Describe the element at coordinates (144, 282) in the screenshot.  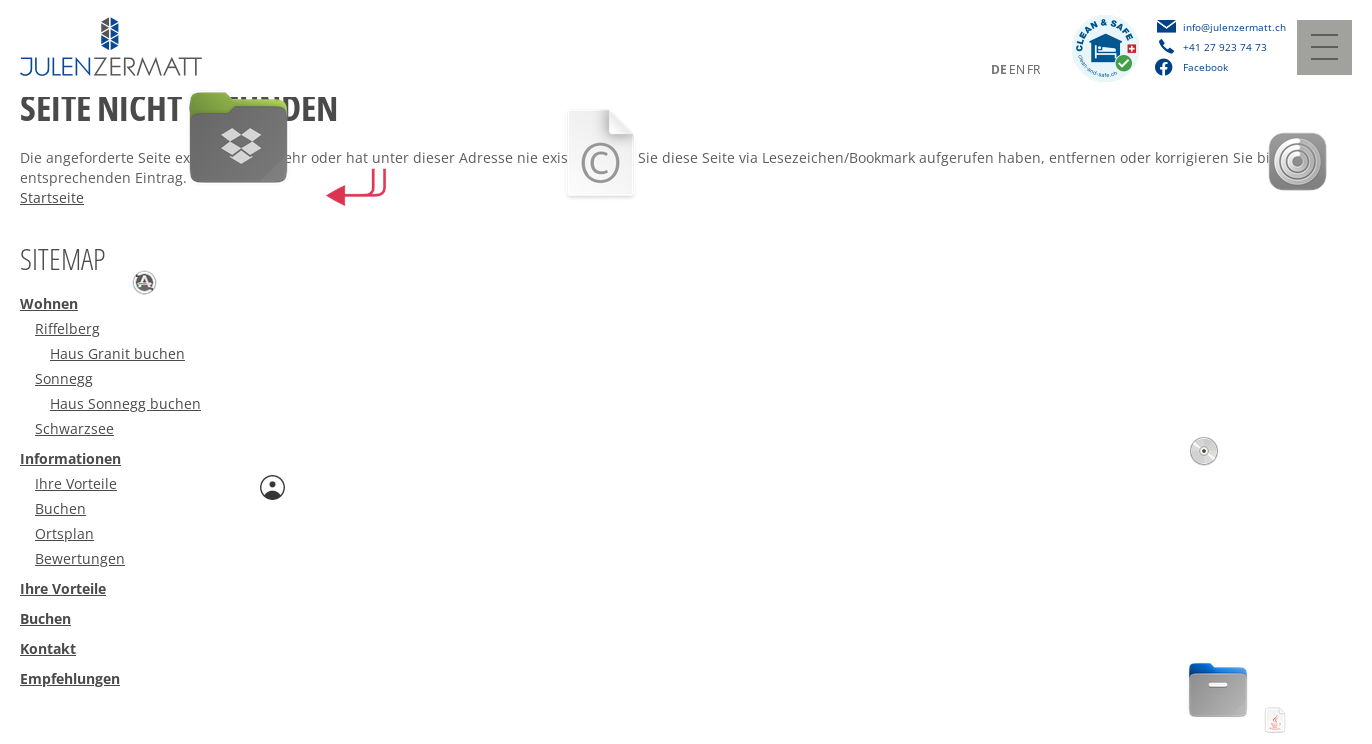
I see `open the software updater application` at that location.